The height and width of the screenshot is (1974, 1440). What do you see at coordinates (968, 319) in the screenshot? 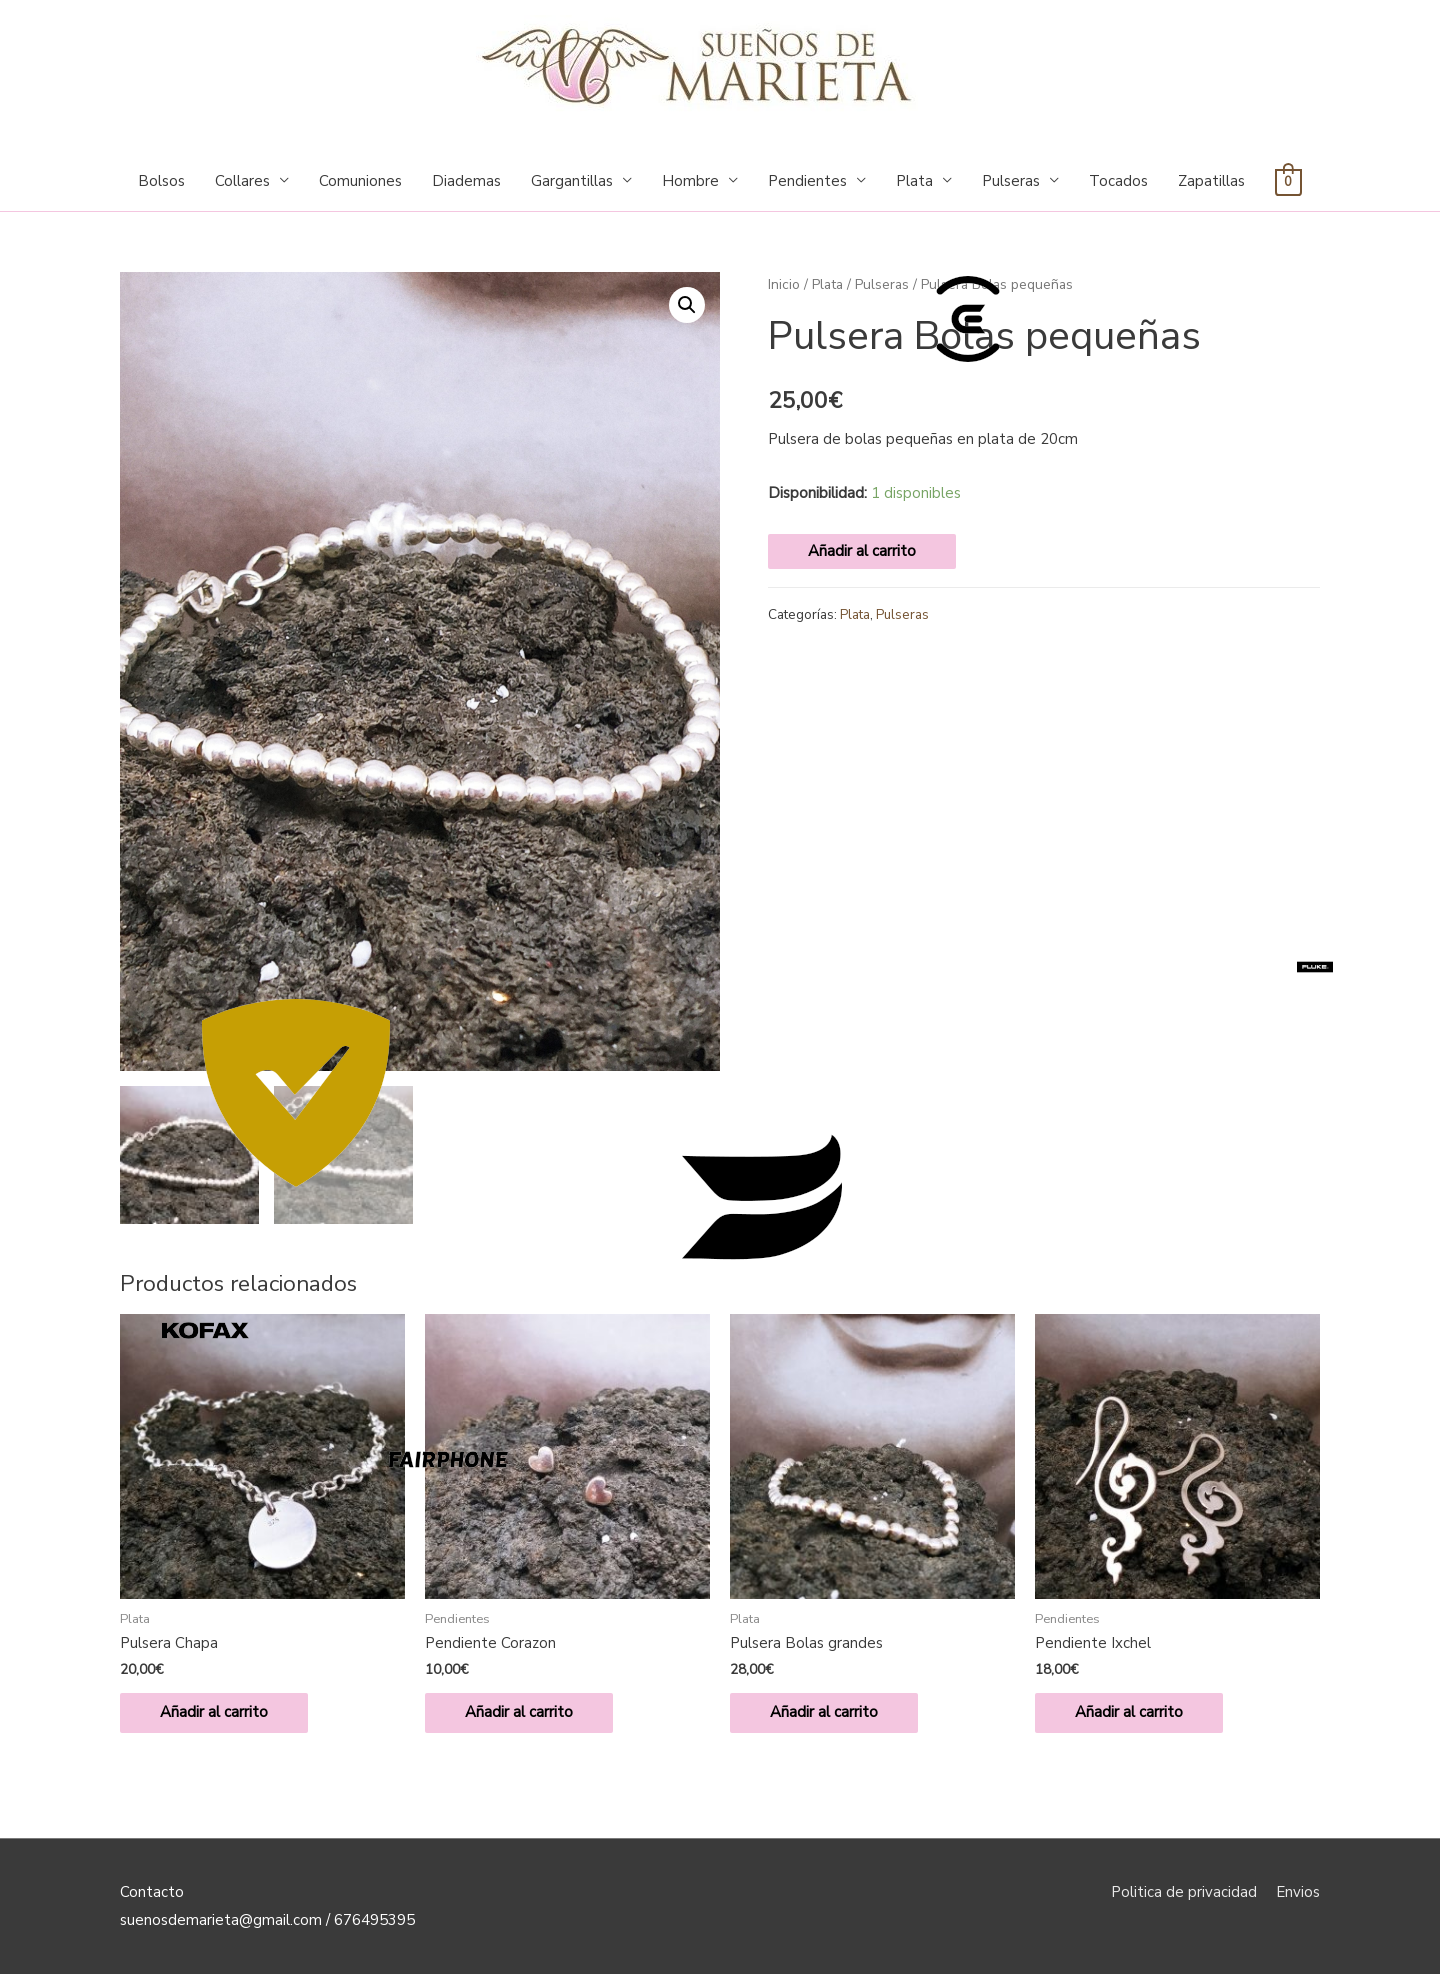
I see `ecovacs app or device connection` at bounding box center [968, 319].